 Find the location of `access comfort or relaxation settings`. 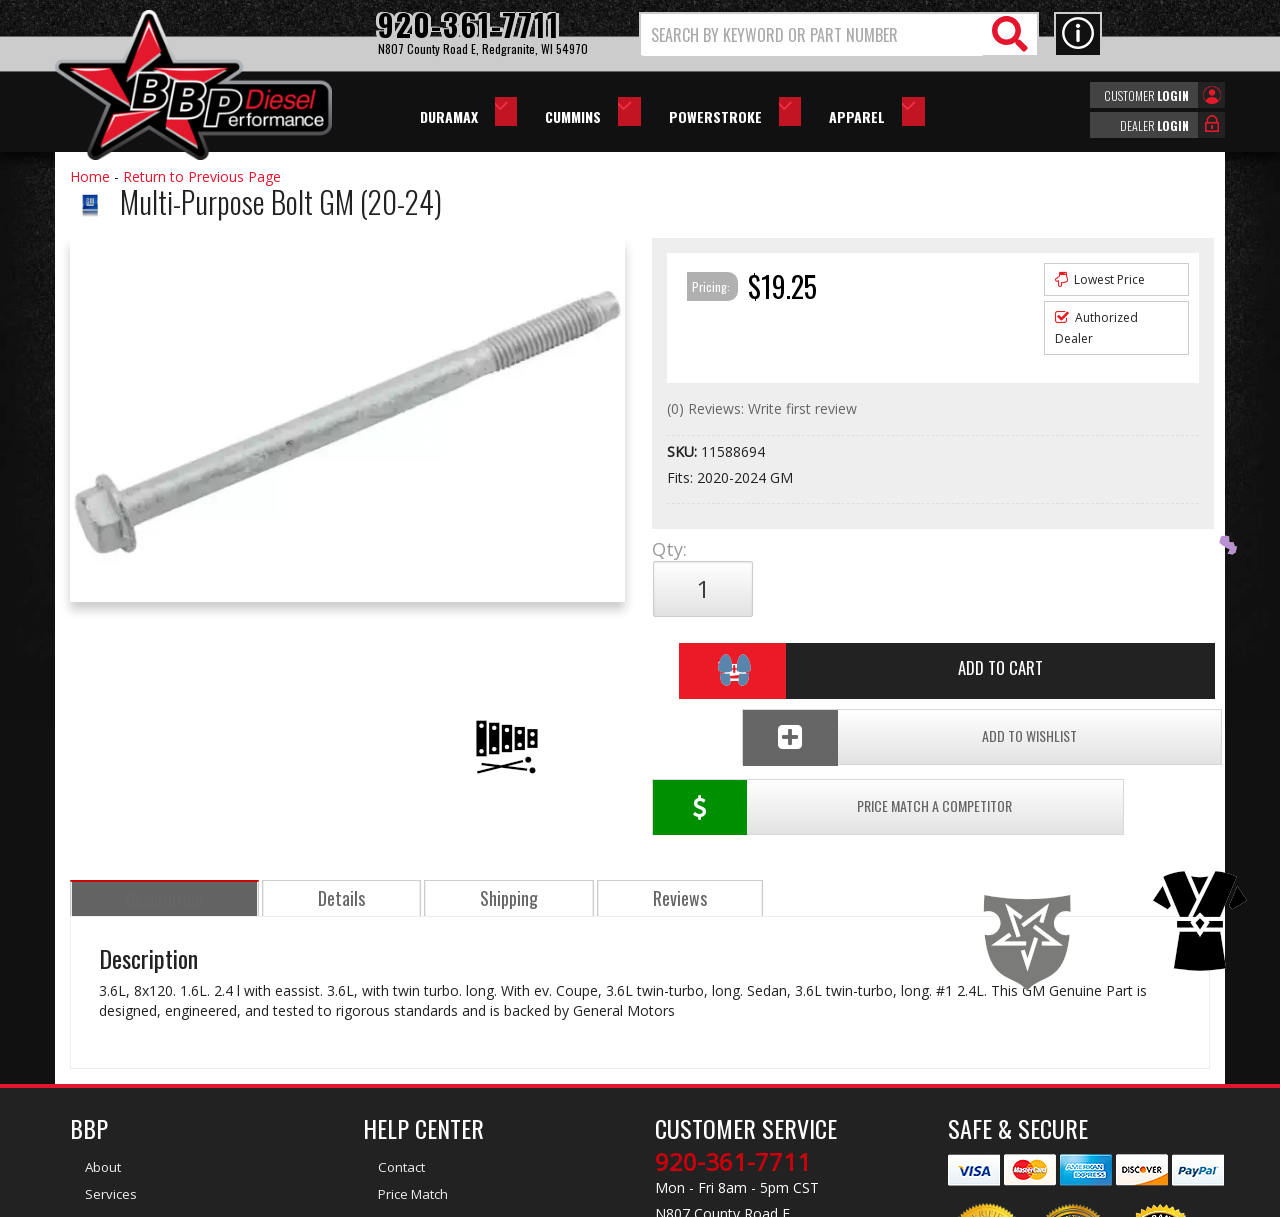

access comfort or relaxation settings is located at coordinates (734, 669).